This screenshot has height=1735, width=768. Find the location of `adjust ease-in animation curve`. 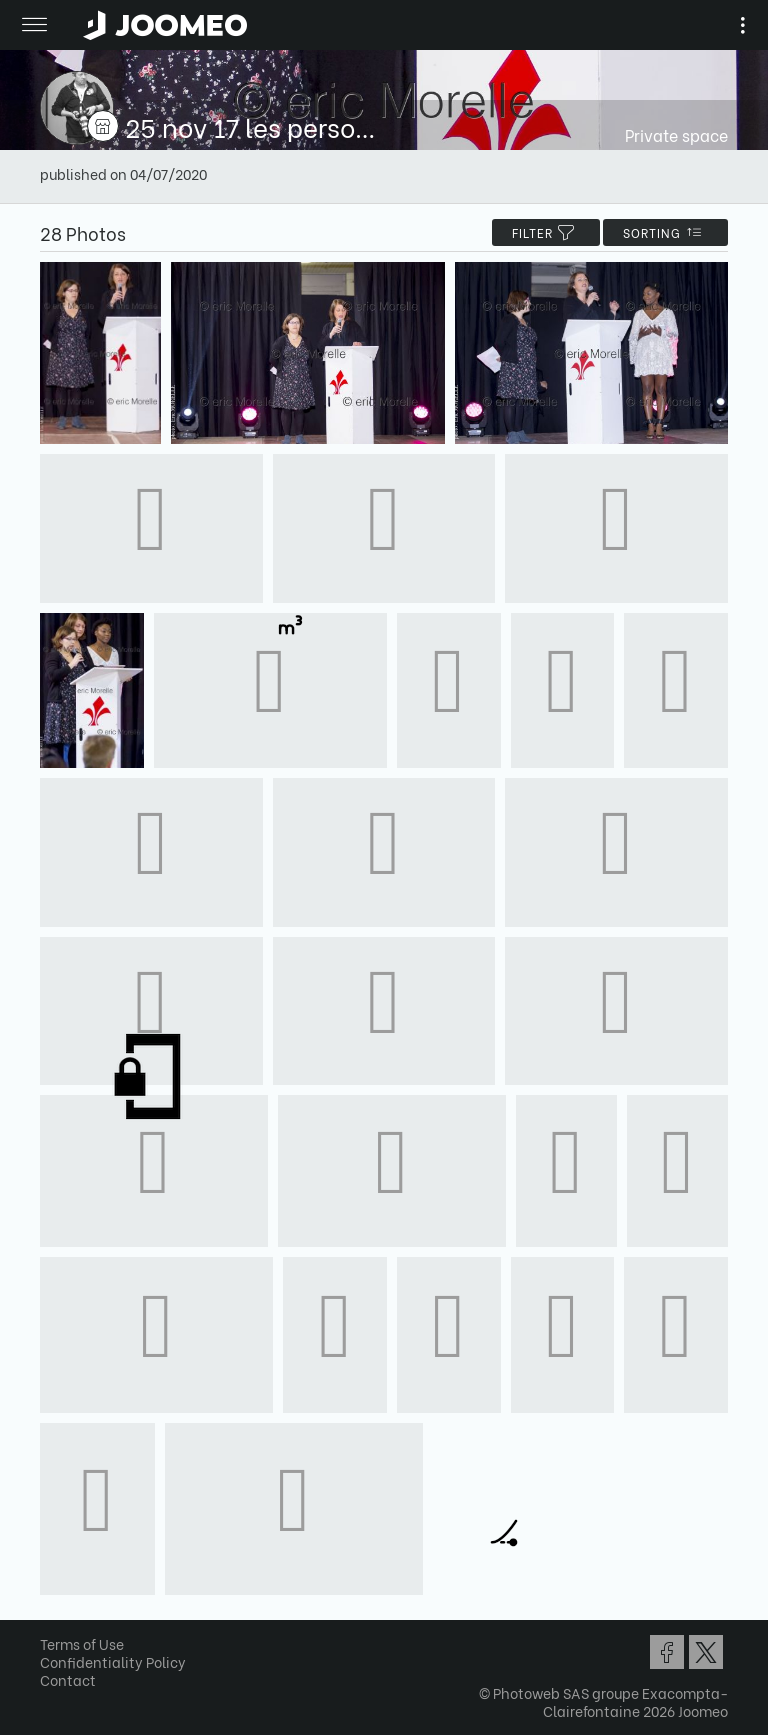

adjust ease-in animation curve is located at coordinates (504, 1533).